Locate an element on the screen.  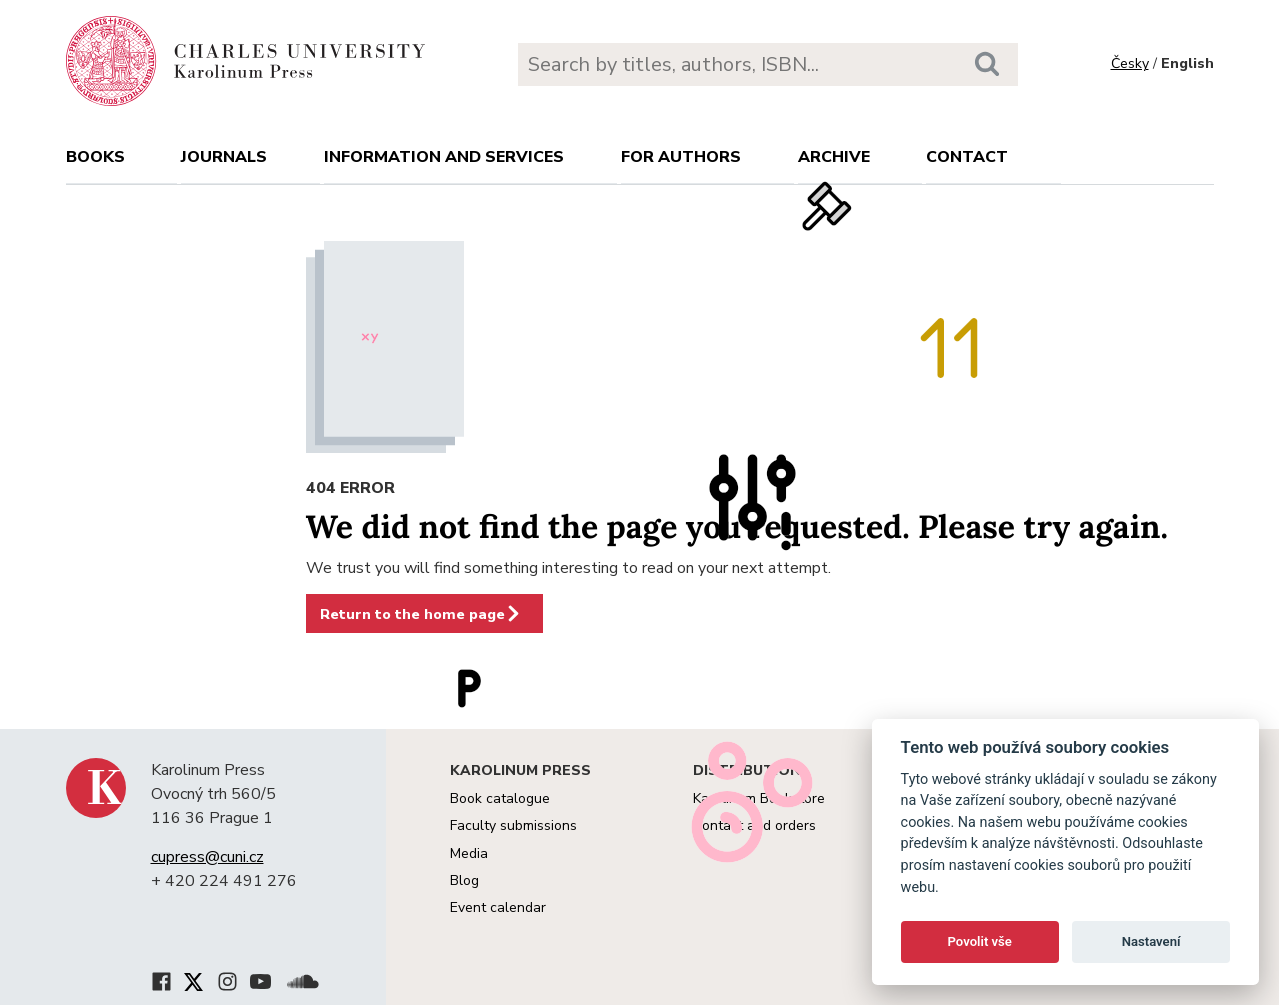
settings require attention or action is located at coordinates (752, 497).